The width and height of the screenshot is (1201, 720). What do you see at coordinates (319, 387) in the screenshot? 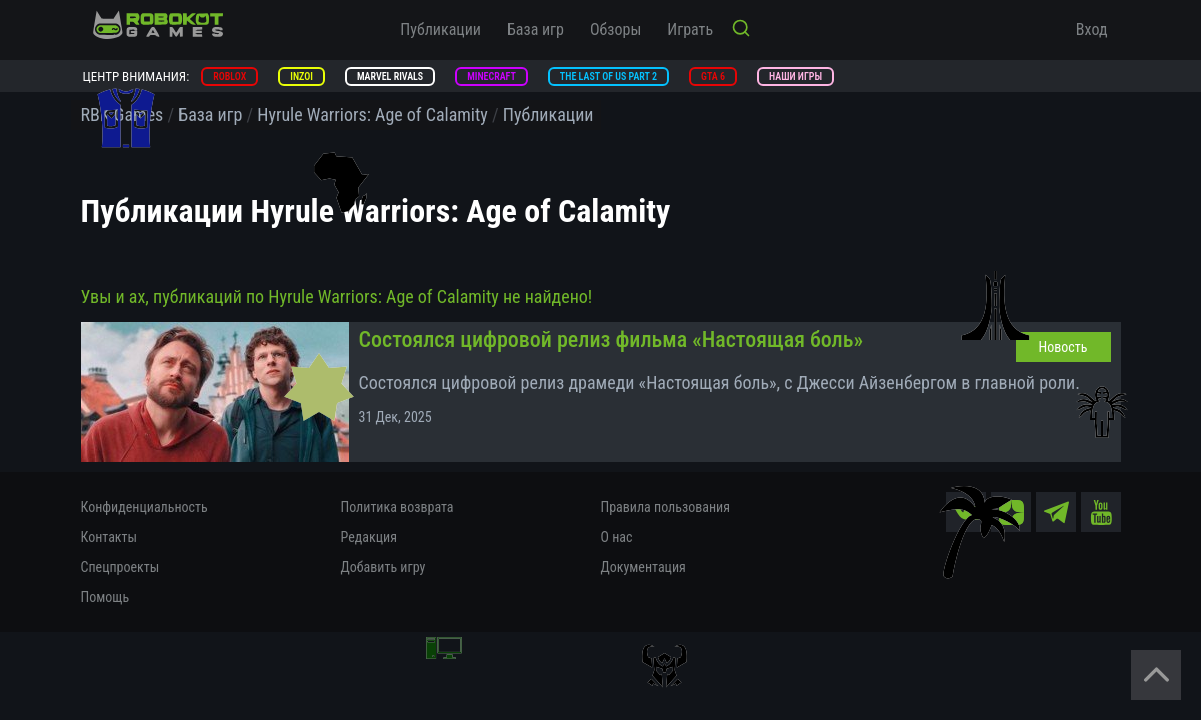
I see `indicates a special or featured item` at bounding box center [319, 387].